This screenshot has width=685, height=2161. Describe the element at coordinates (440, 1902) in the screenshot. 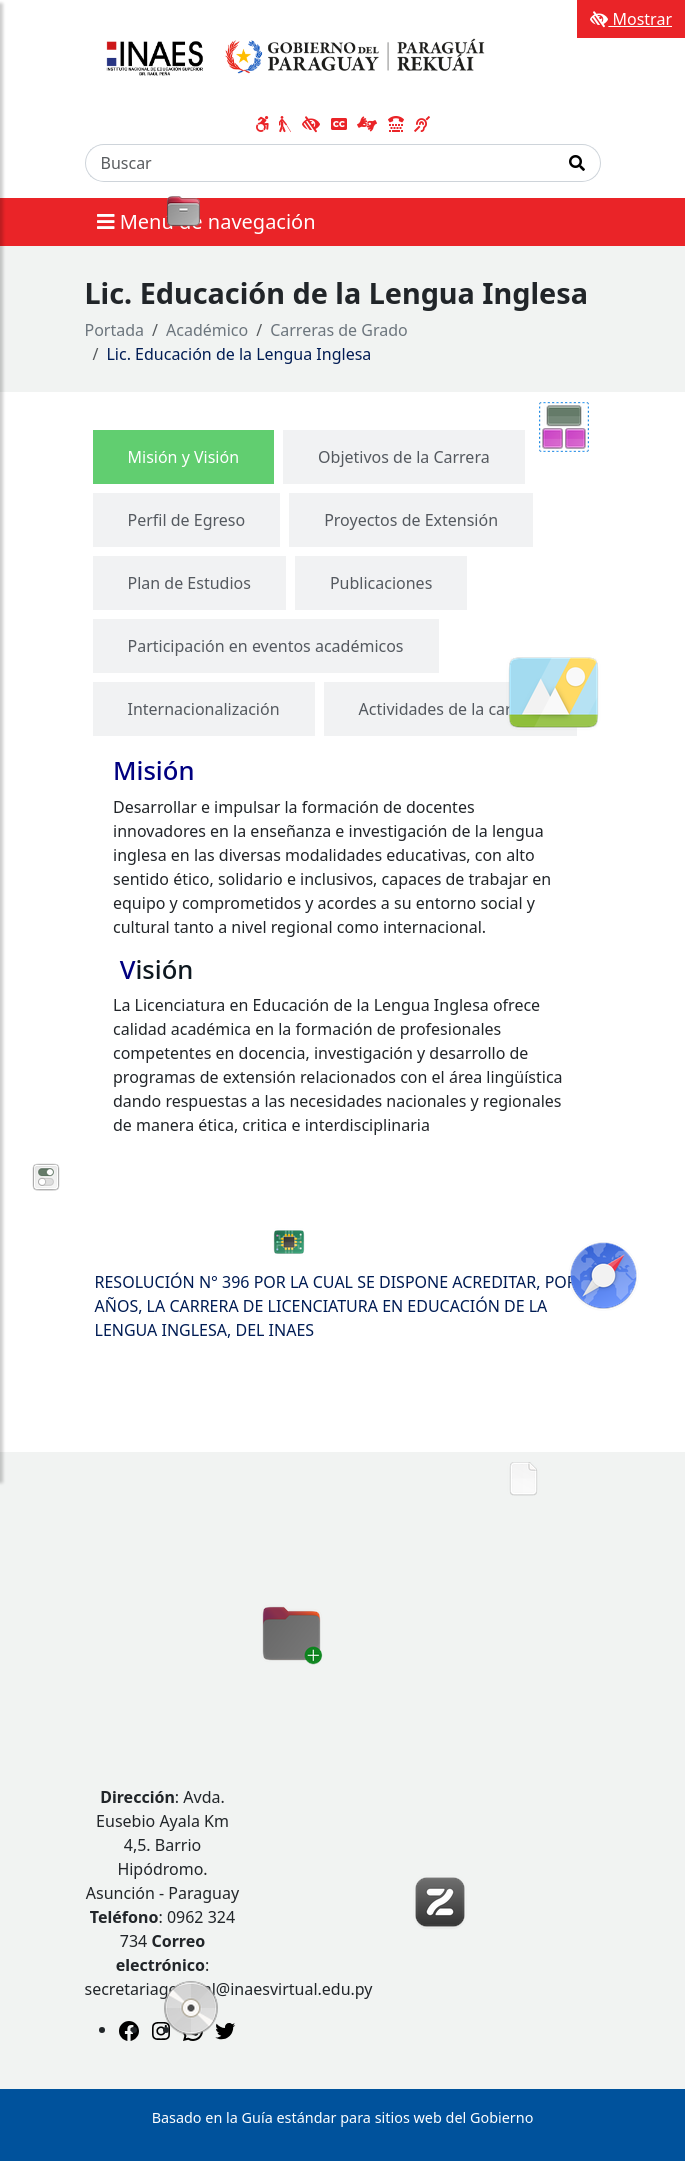

I see `open zen browser` at that location.